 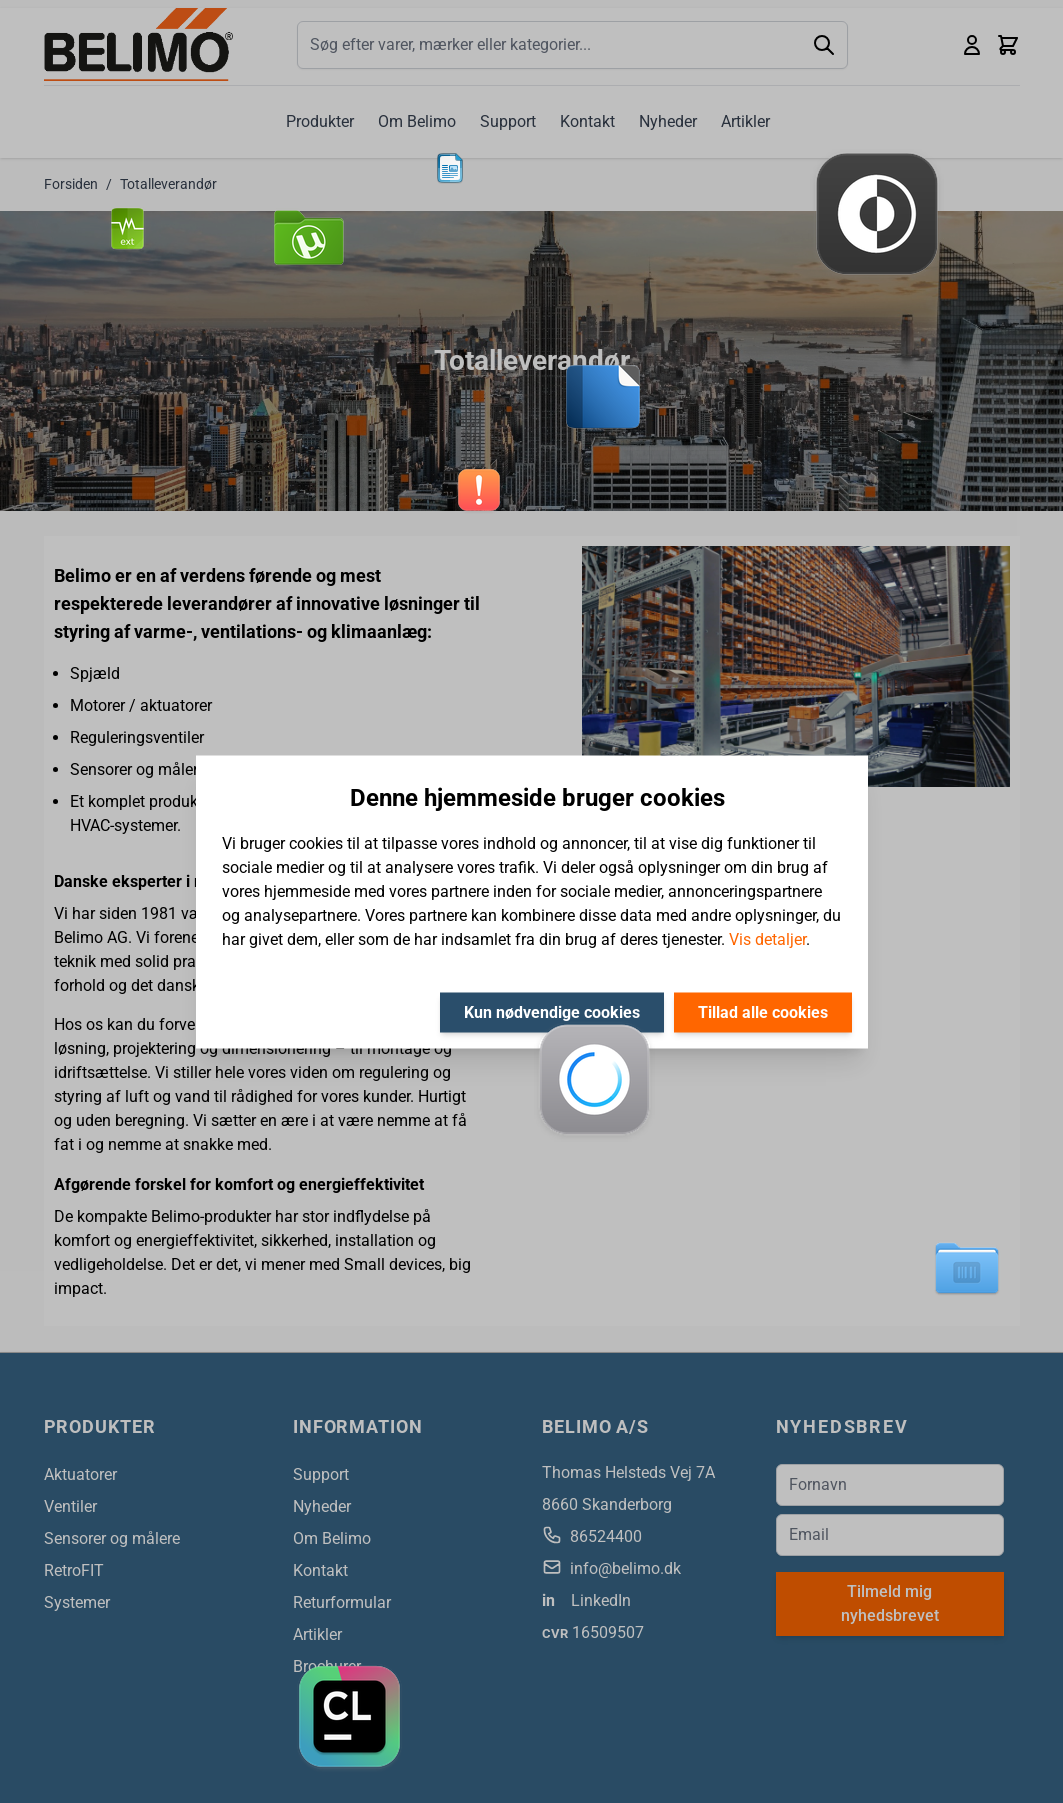 I want to click on indicates an error has occurred, so click(x=479, y=491).